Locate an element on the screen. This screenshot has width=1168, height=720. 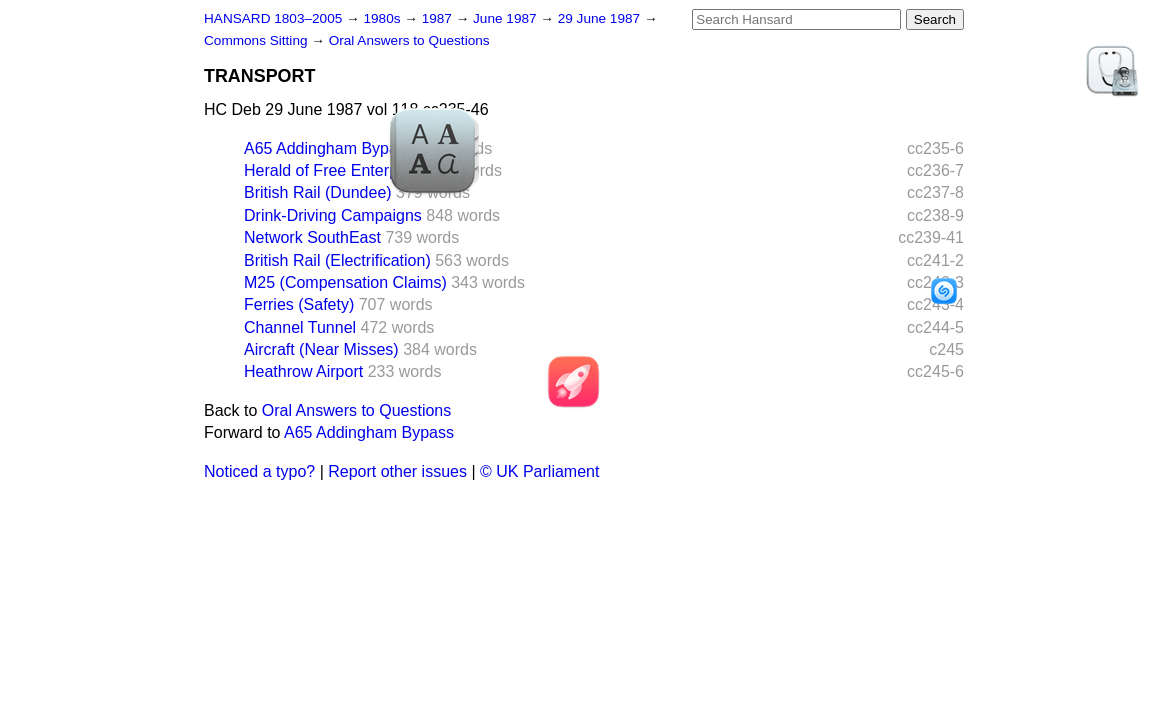
identify a song playing nearby is located at coordinates (944, 291).